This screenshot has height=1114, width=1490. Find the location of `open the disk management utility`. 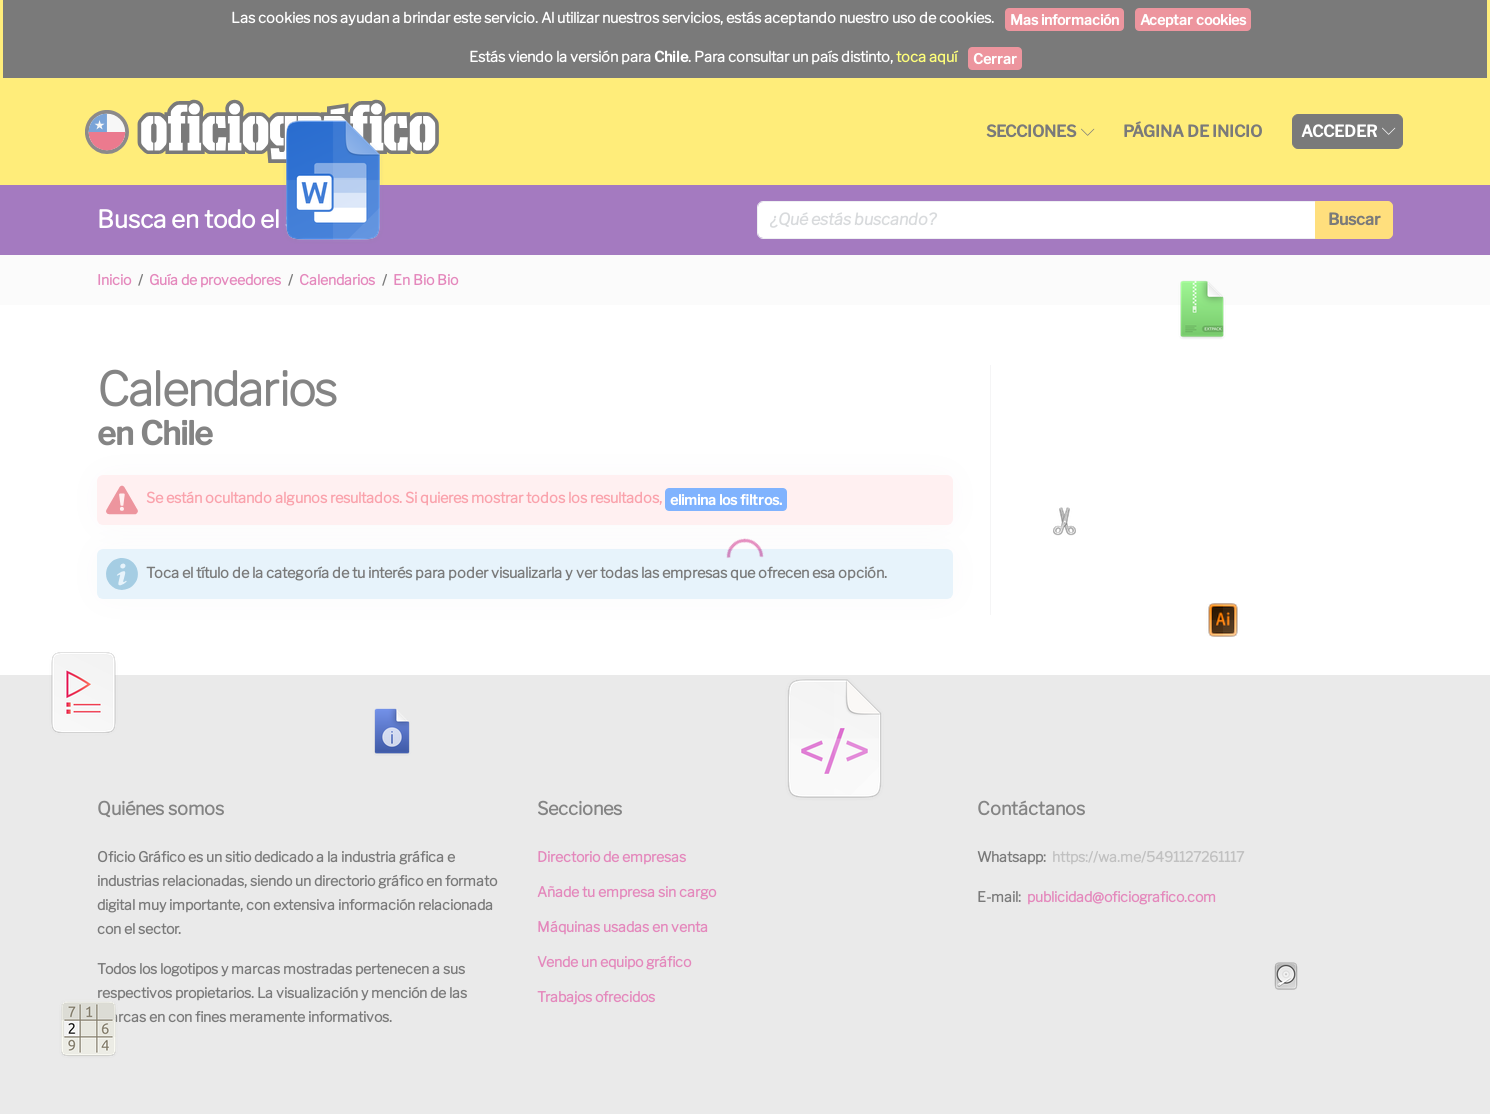

open the disk management utility is located at coordinates (1286, 976).